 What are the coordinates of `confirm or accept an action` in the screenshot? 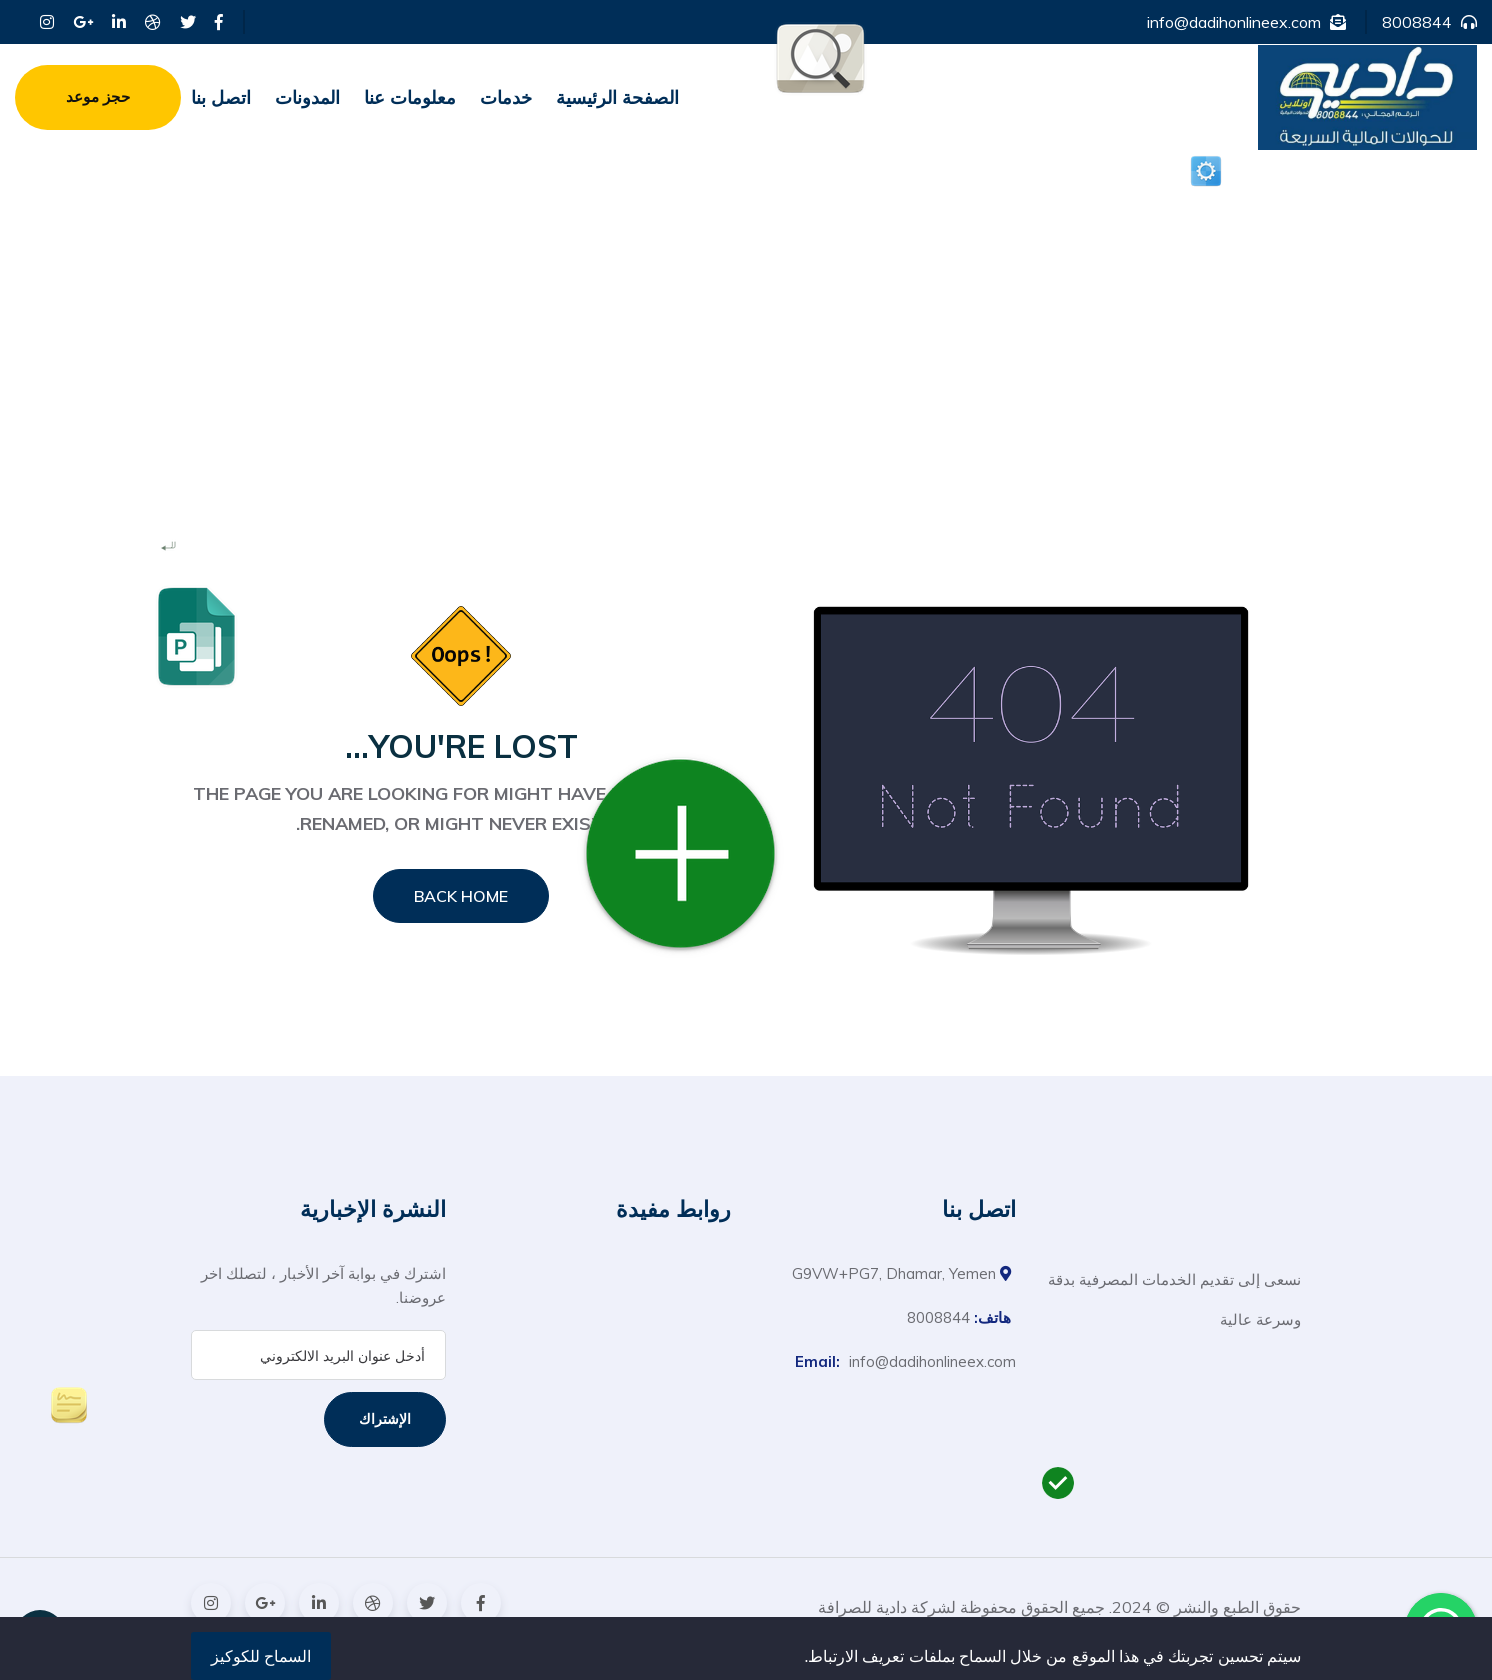 It's located at (1058, 1483).